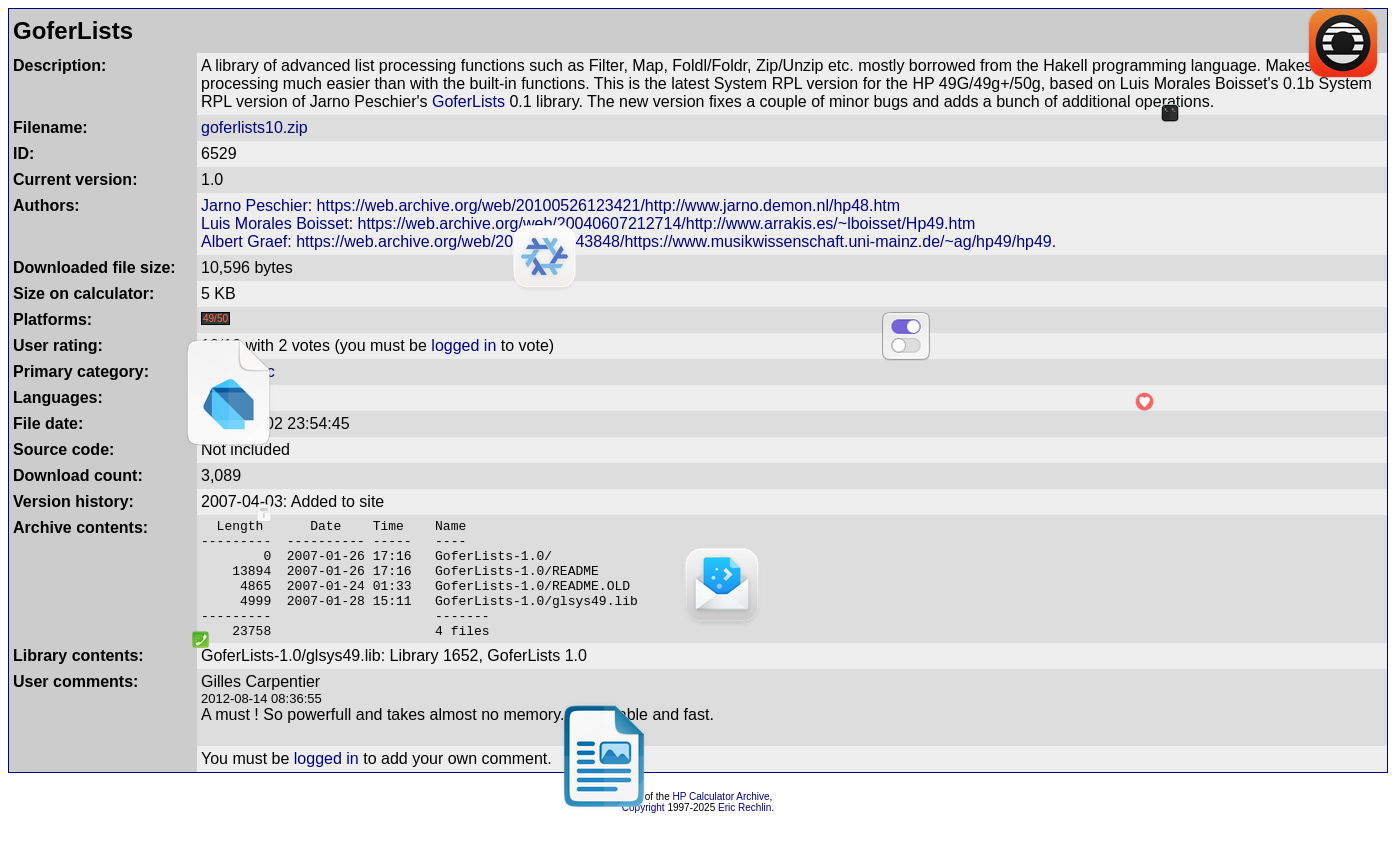 Image resolution: width=1396 pixels, height=845 pixels. I want to click on open terminix terminal emulator, so click(1170, 113).